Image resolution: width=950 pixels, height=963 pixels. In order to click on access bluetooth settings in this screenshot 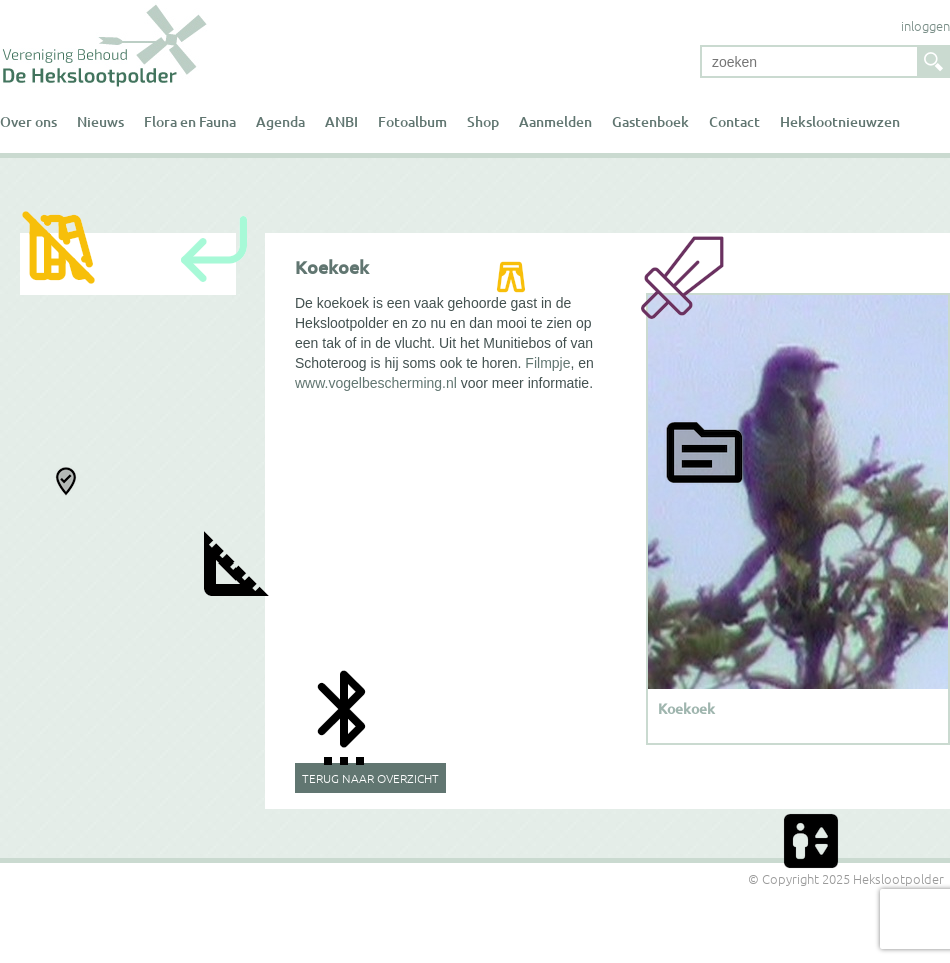, I will do `click(344, 717)`.